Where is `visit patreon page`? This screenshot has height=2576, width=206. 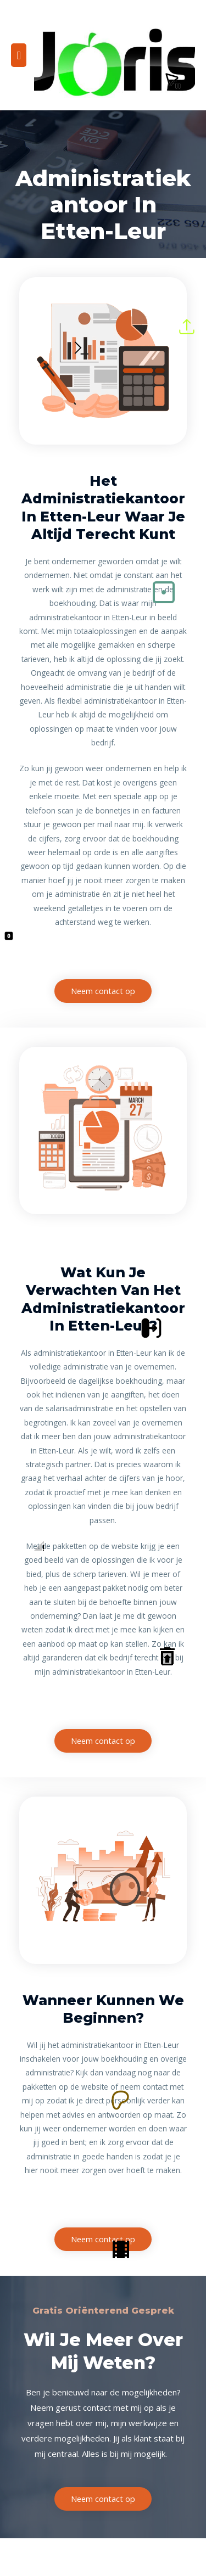
visit patreon page is located at coordinates (120, 2100).